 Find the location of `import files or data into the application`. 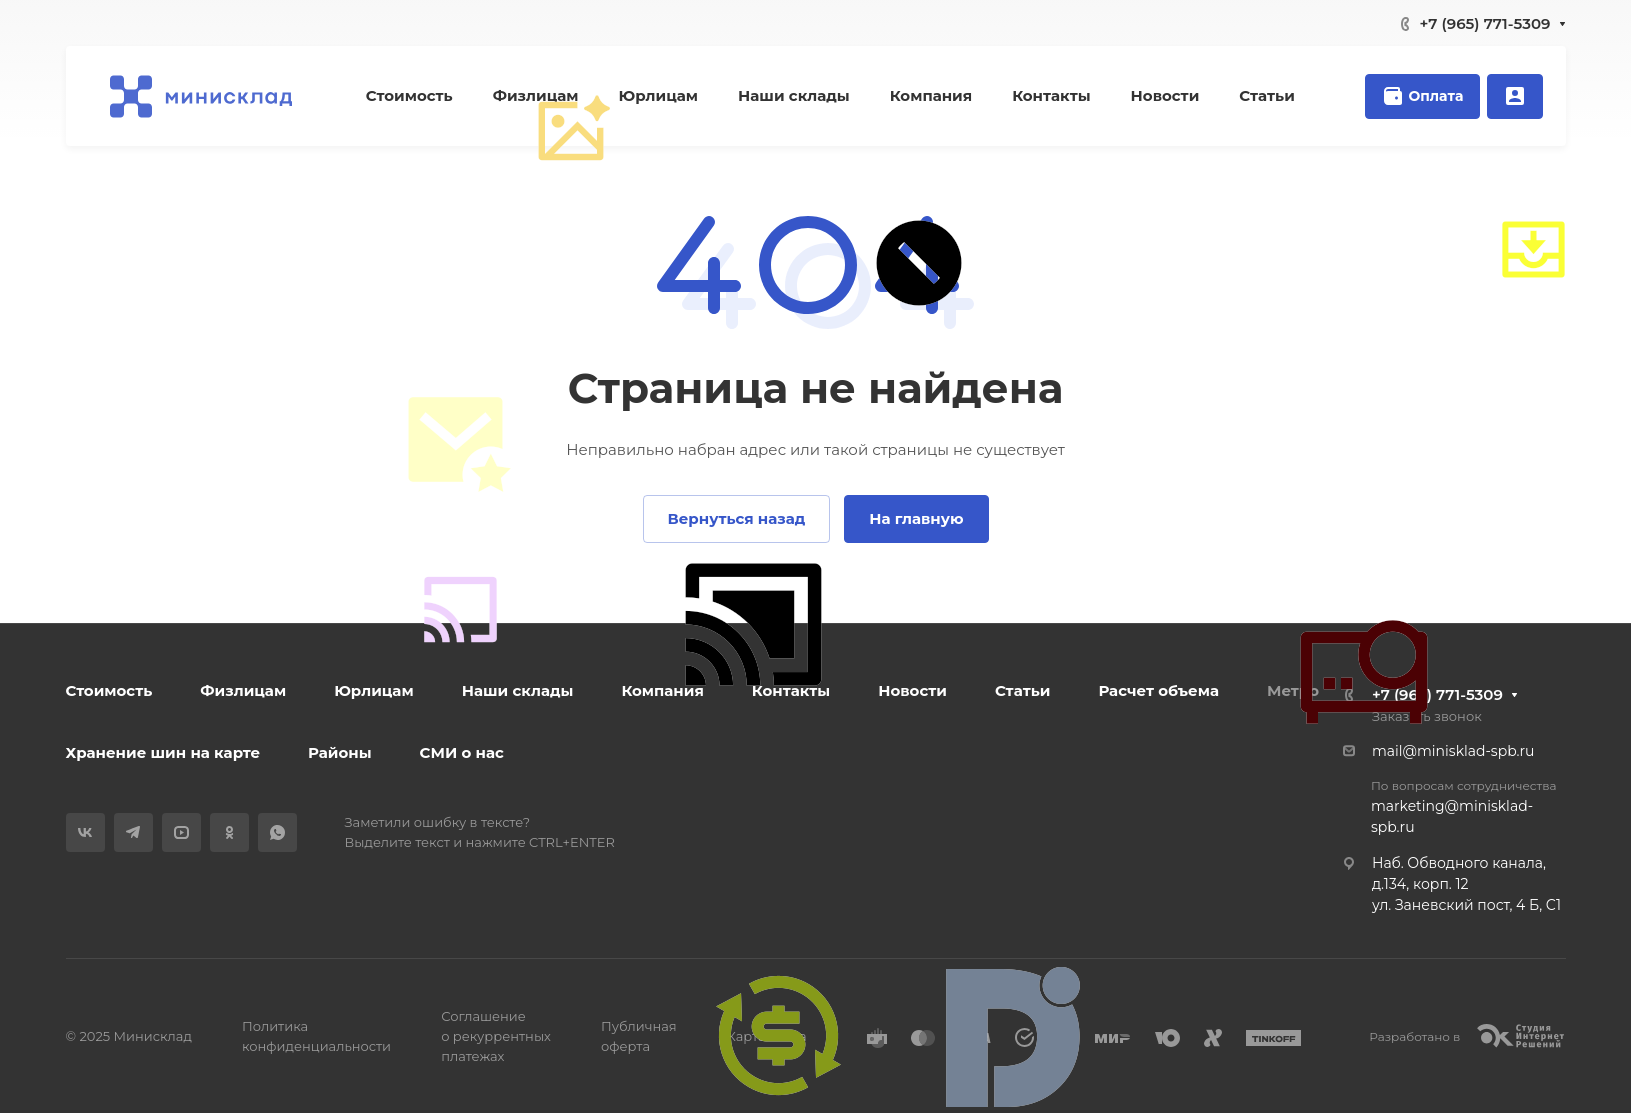

import files or data into the application is located at coordinates (1533, 249).